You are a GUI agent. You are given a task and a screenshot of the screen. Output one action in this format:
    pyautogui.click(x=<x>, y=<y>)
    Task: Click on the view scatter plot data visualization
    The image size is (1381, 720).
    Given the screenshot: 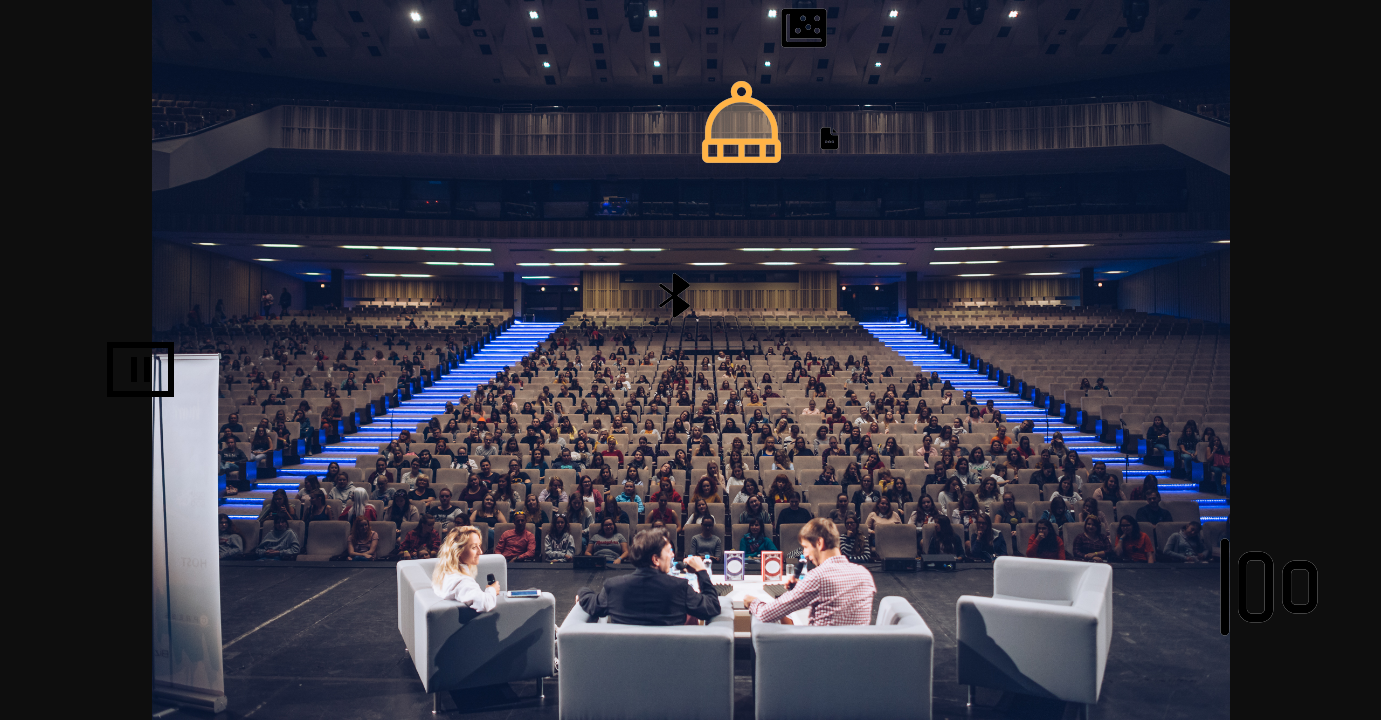 What is the action you would take?
    pyautogui.click(x=804, y=28)
    